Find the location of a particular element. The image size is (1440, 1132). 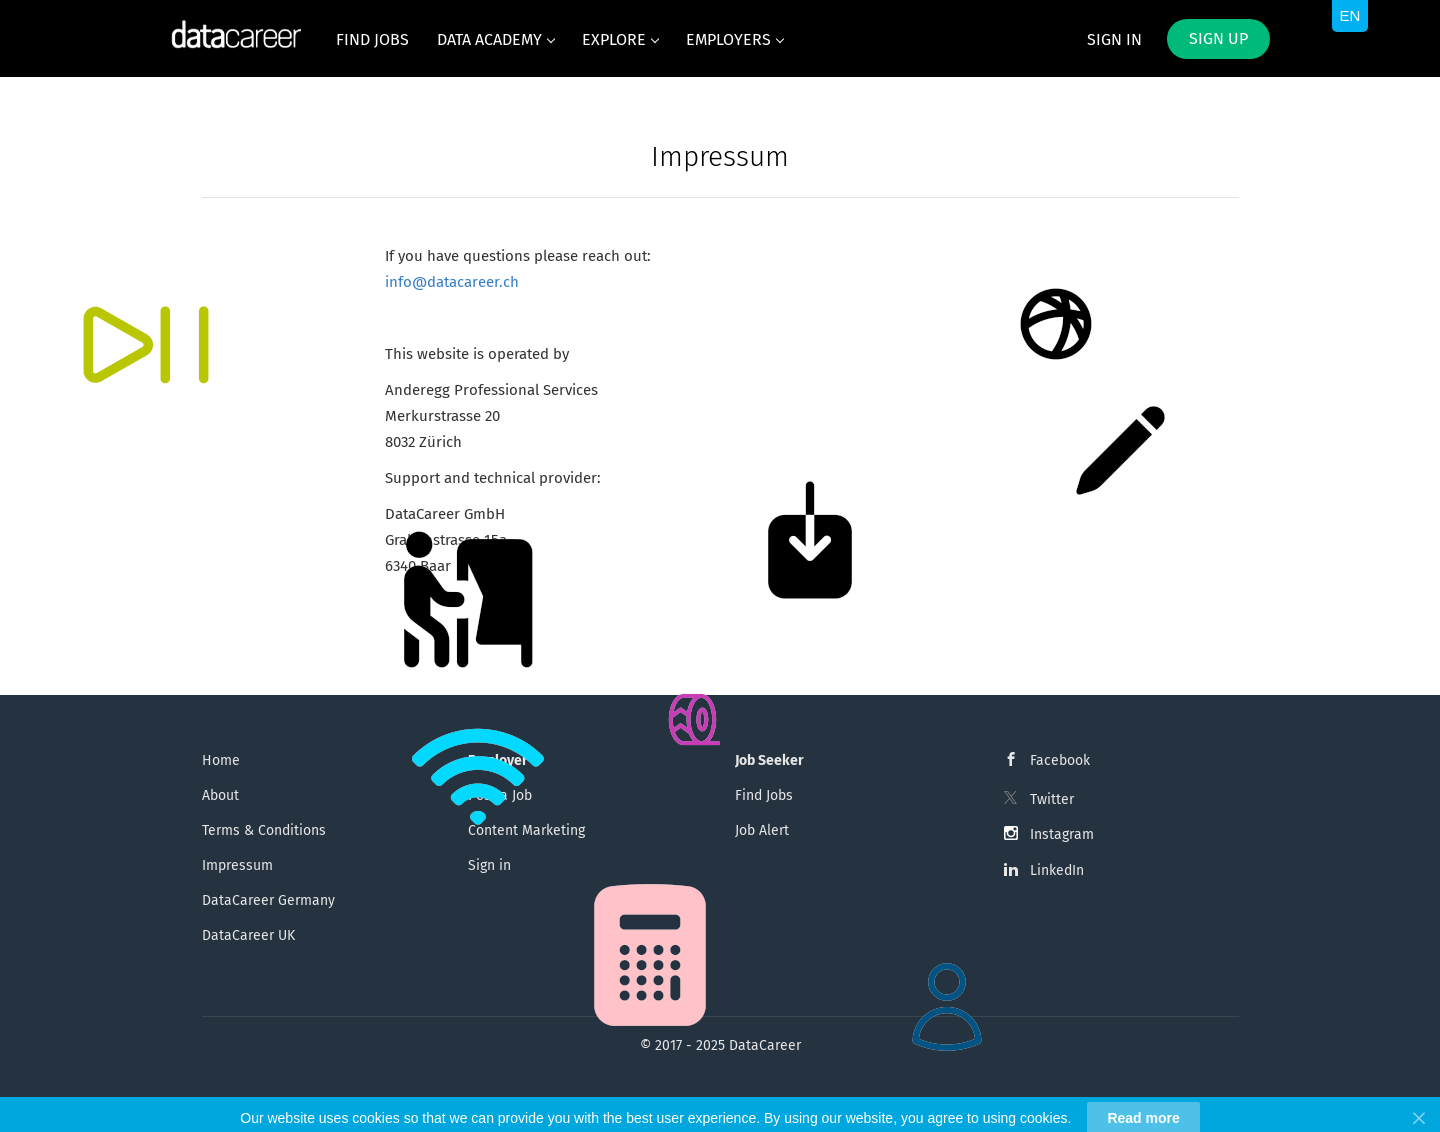

indicates active wifi connection is located at coordinates (478, 779).